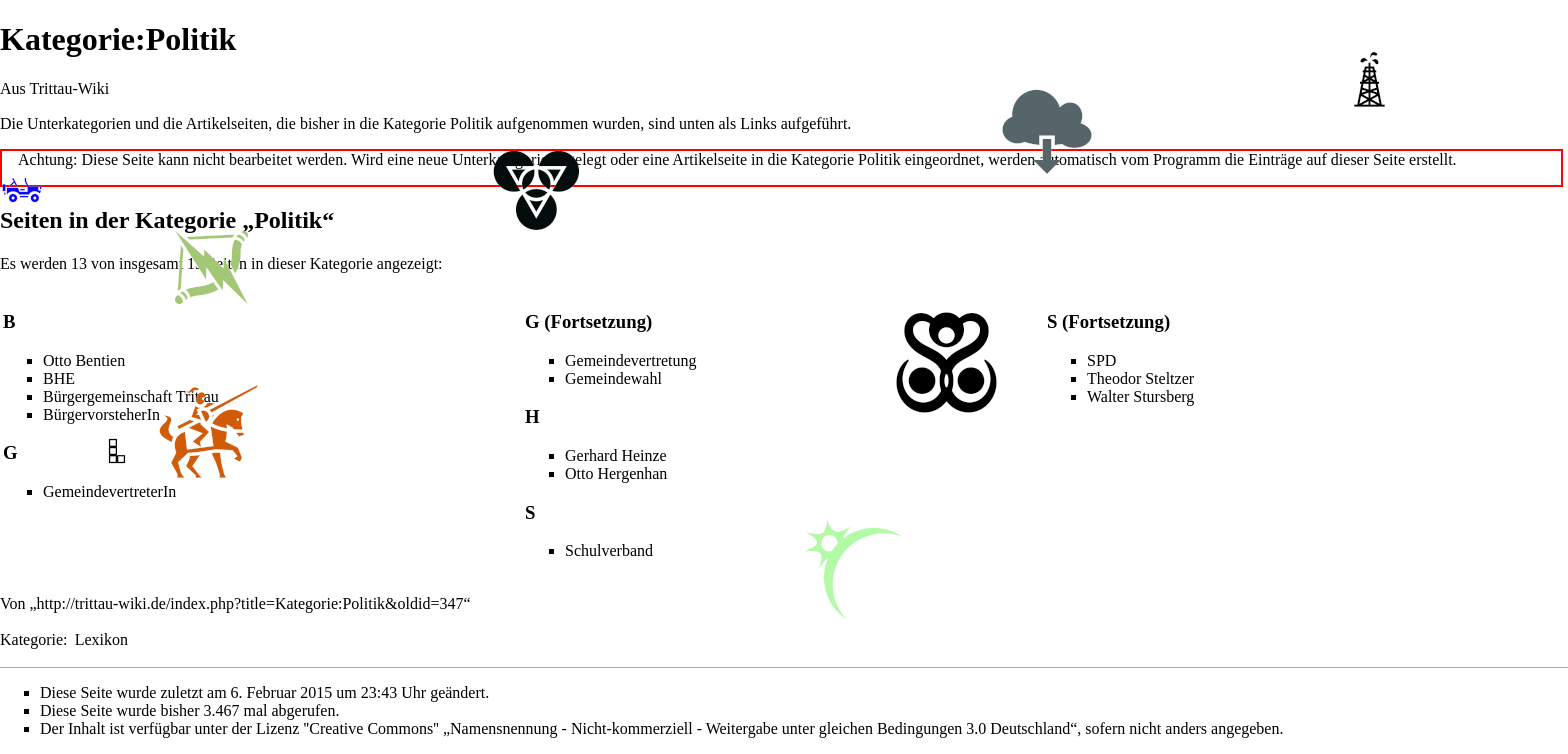 Image resolution: width=1568 pixels, height=754 pixels. I want to click on access oil drilling or extraction features, so click(1369, 80).